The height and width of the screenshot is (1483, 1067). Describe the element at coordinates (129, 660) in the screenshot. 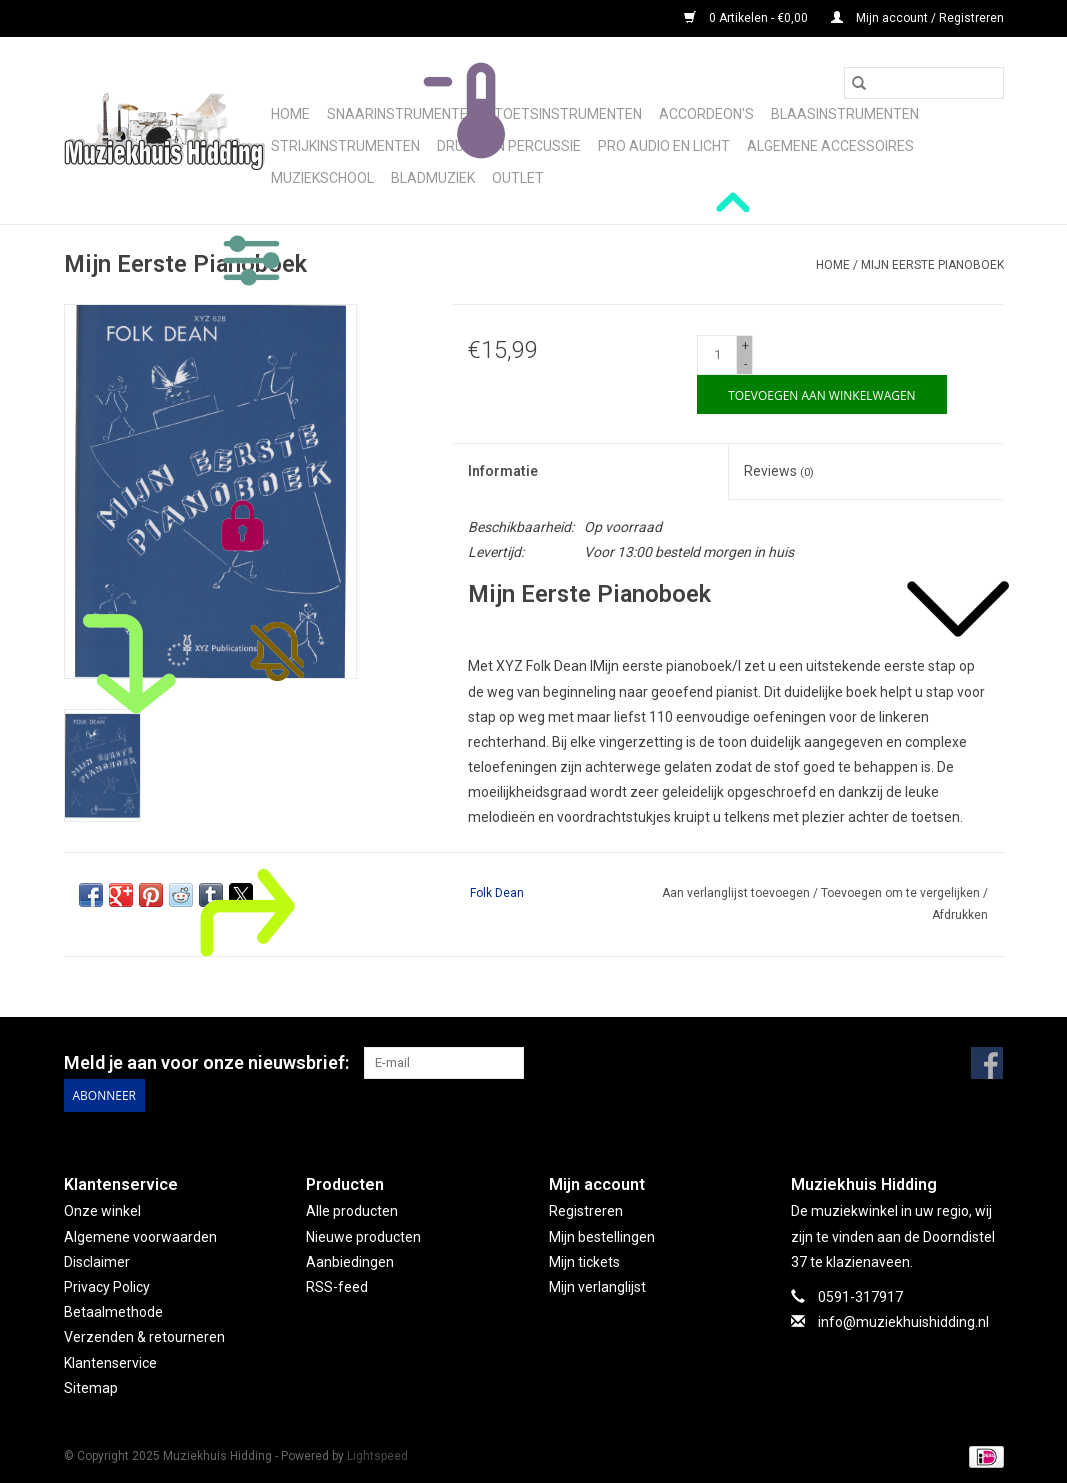

I see `navigate to the next line or section below` at that location.